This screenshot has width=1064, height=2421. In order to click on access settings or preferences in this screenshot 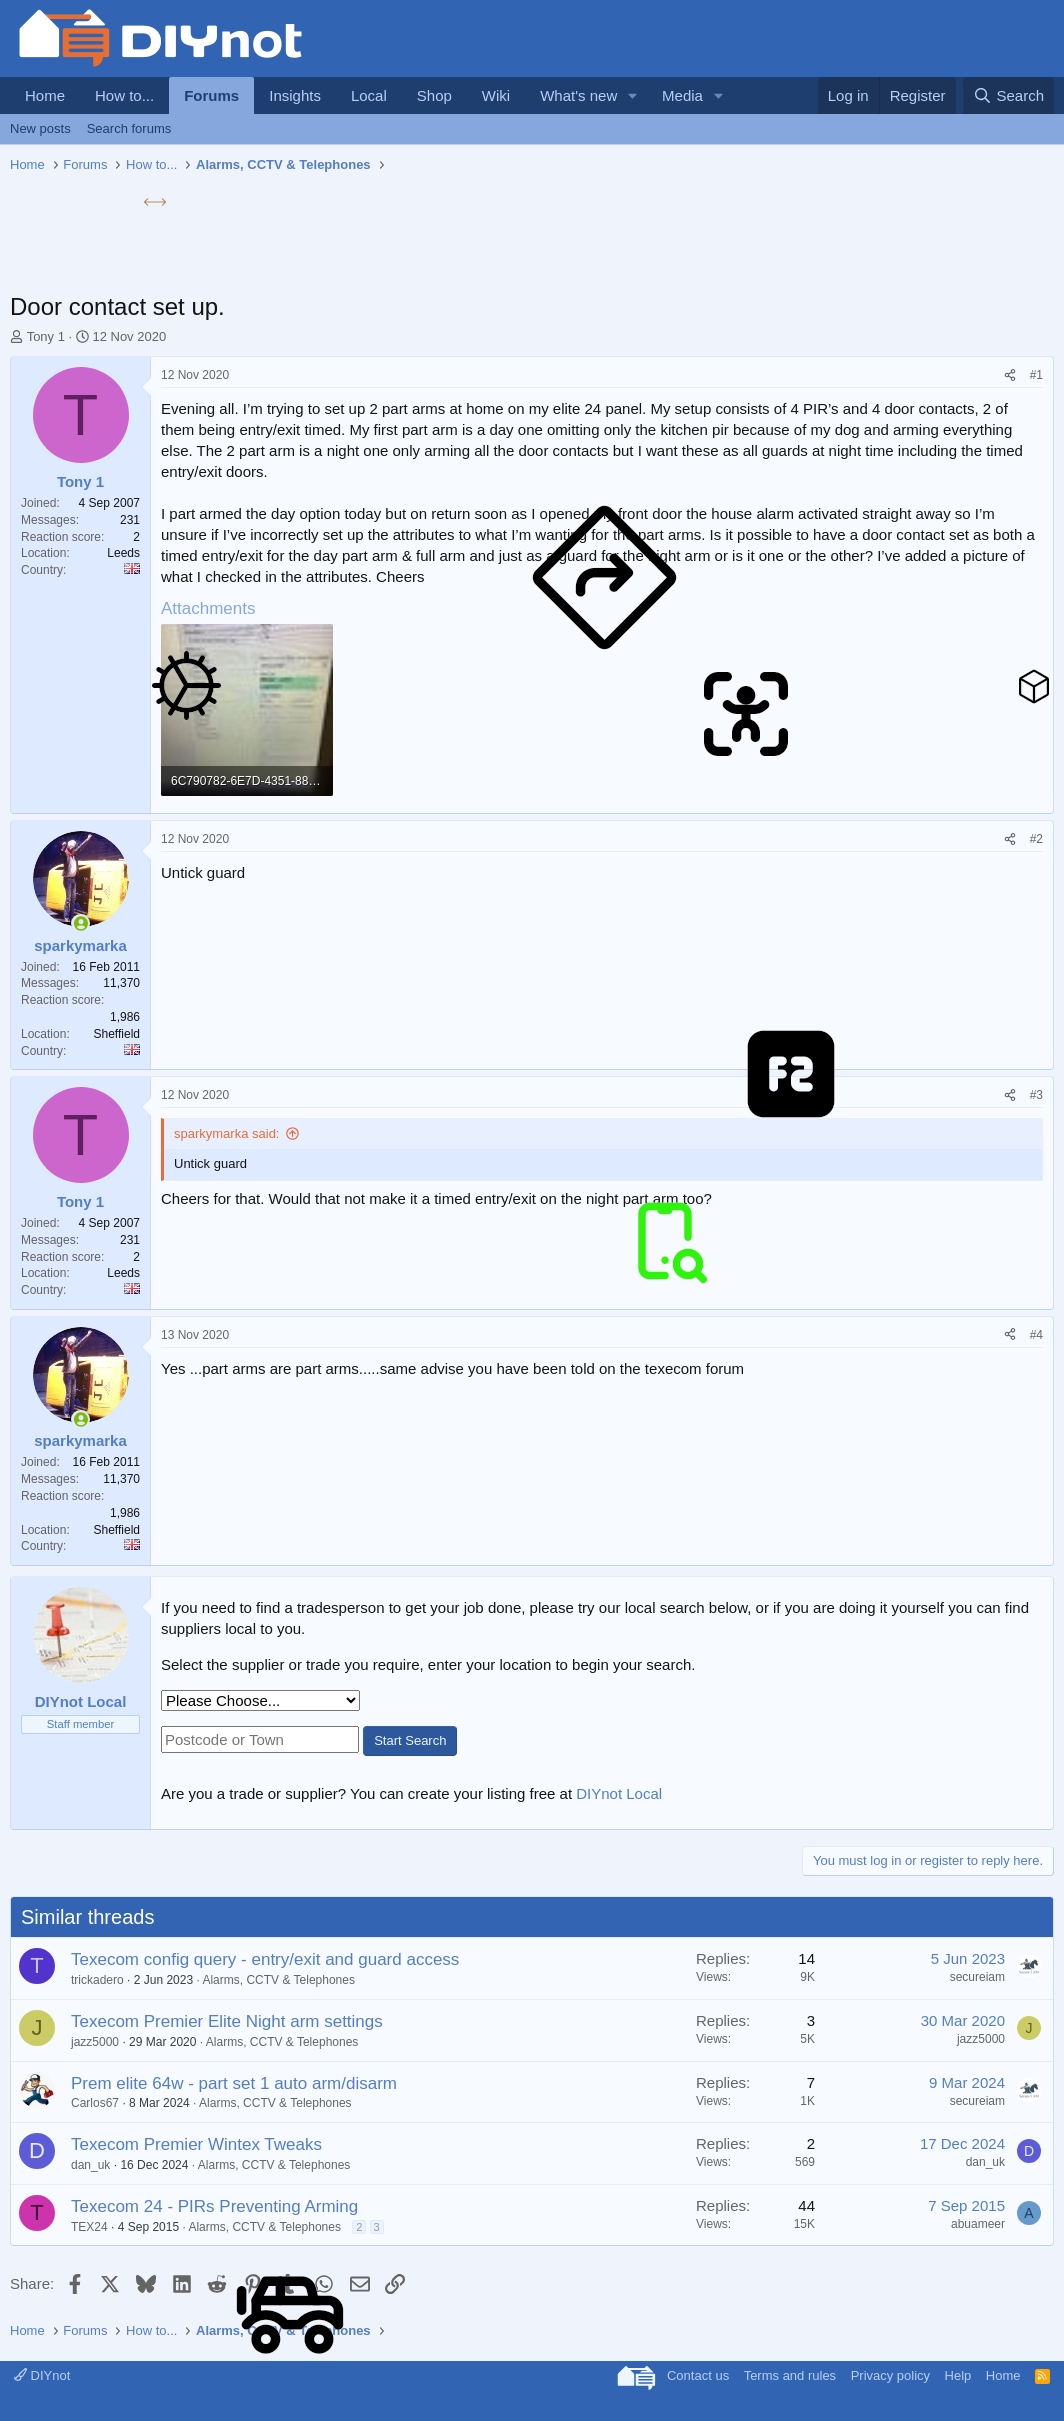, I will do `click(186, 685)`.